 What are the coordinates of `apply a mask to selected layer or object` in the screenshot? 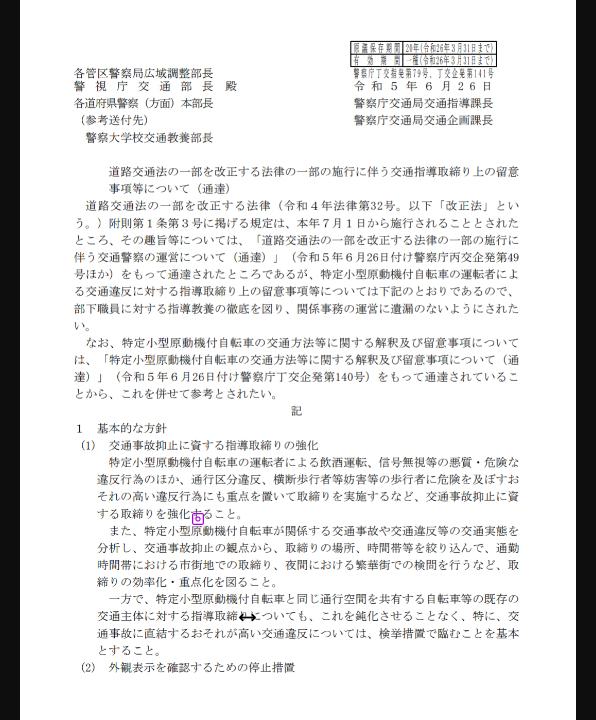 It's located at (198, 519).